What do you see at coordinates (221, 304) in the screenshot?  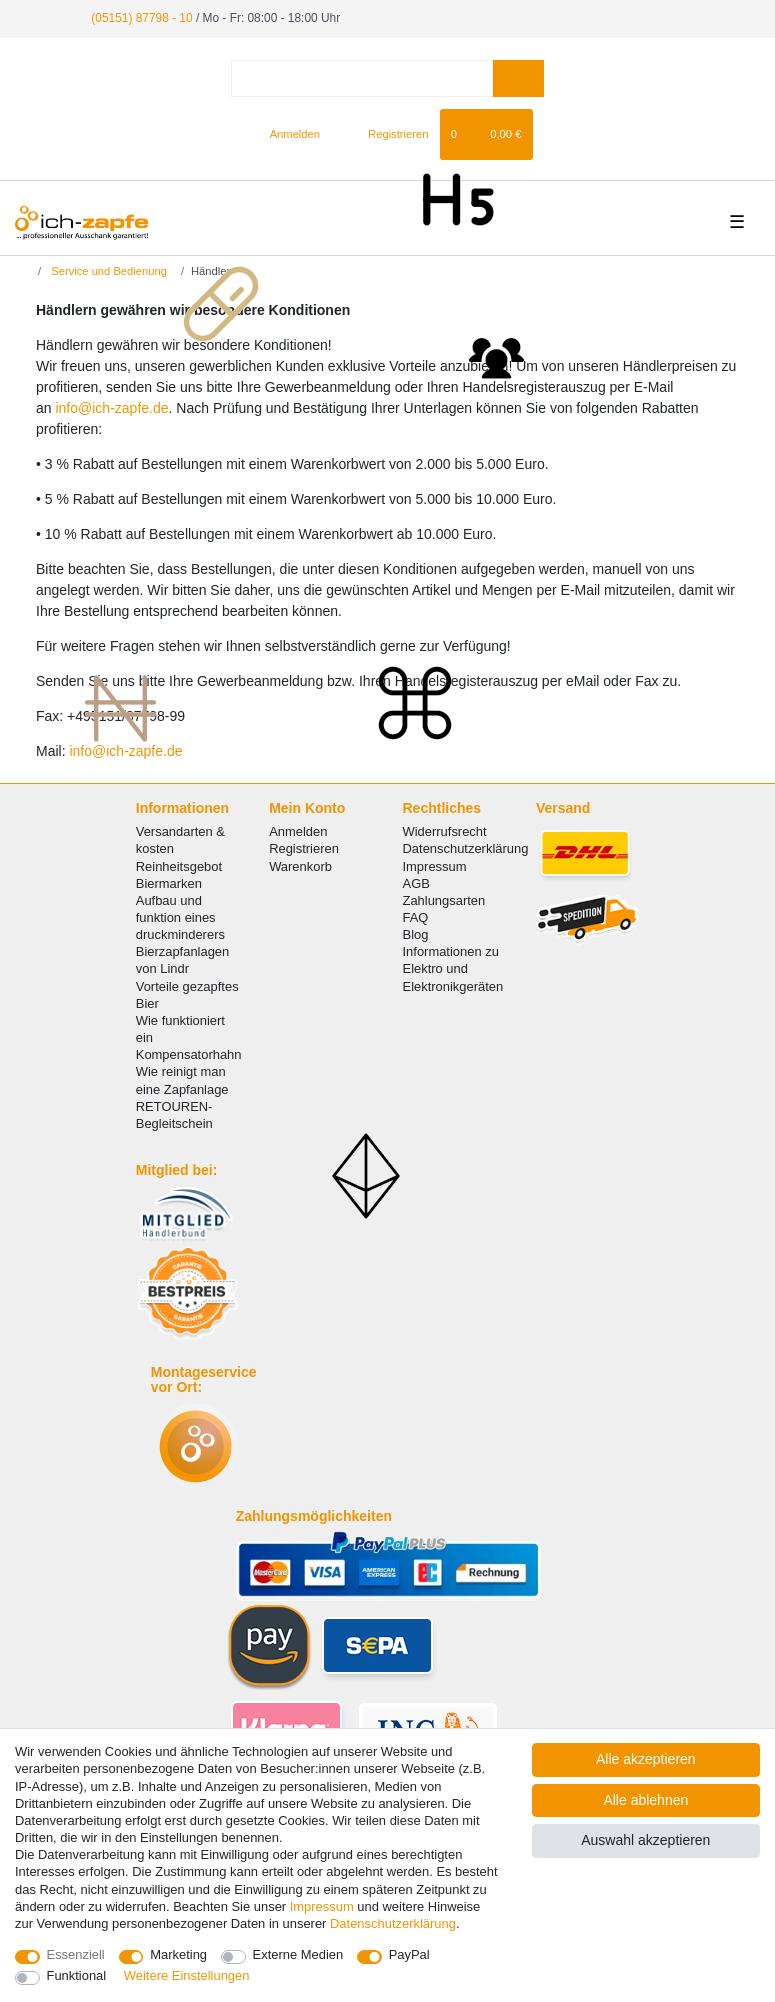 I see `access medication reminders` at bounding box center [221, 304].